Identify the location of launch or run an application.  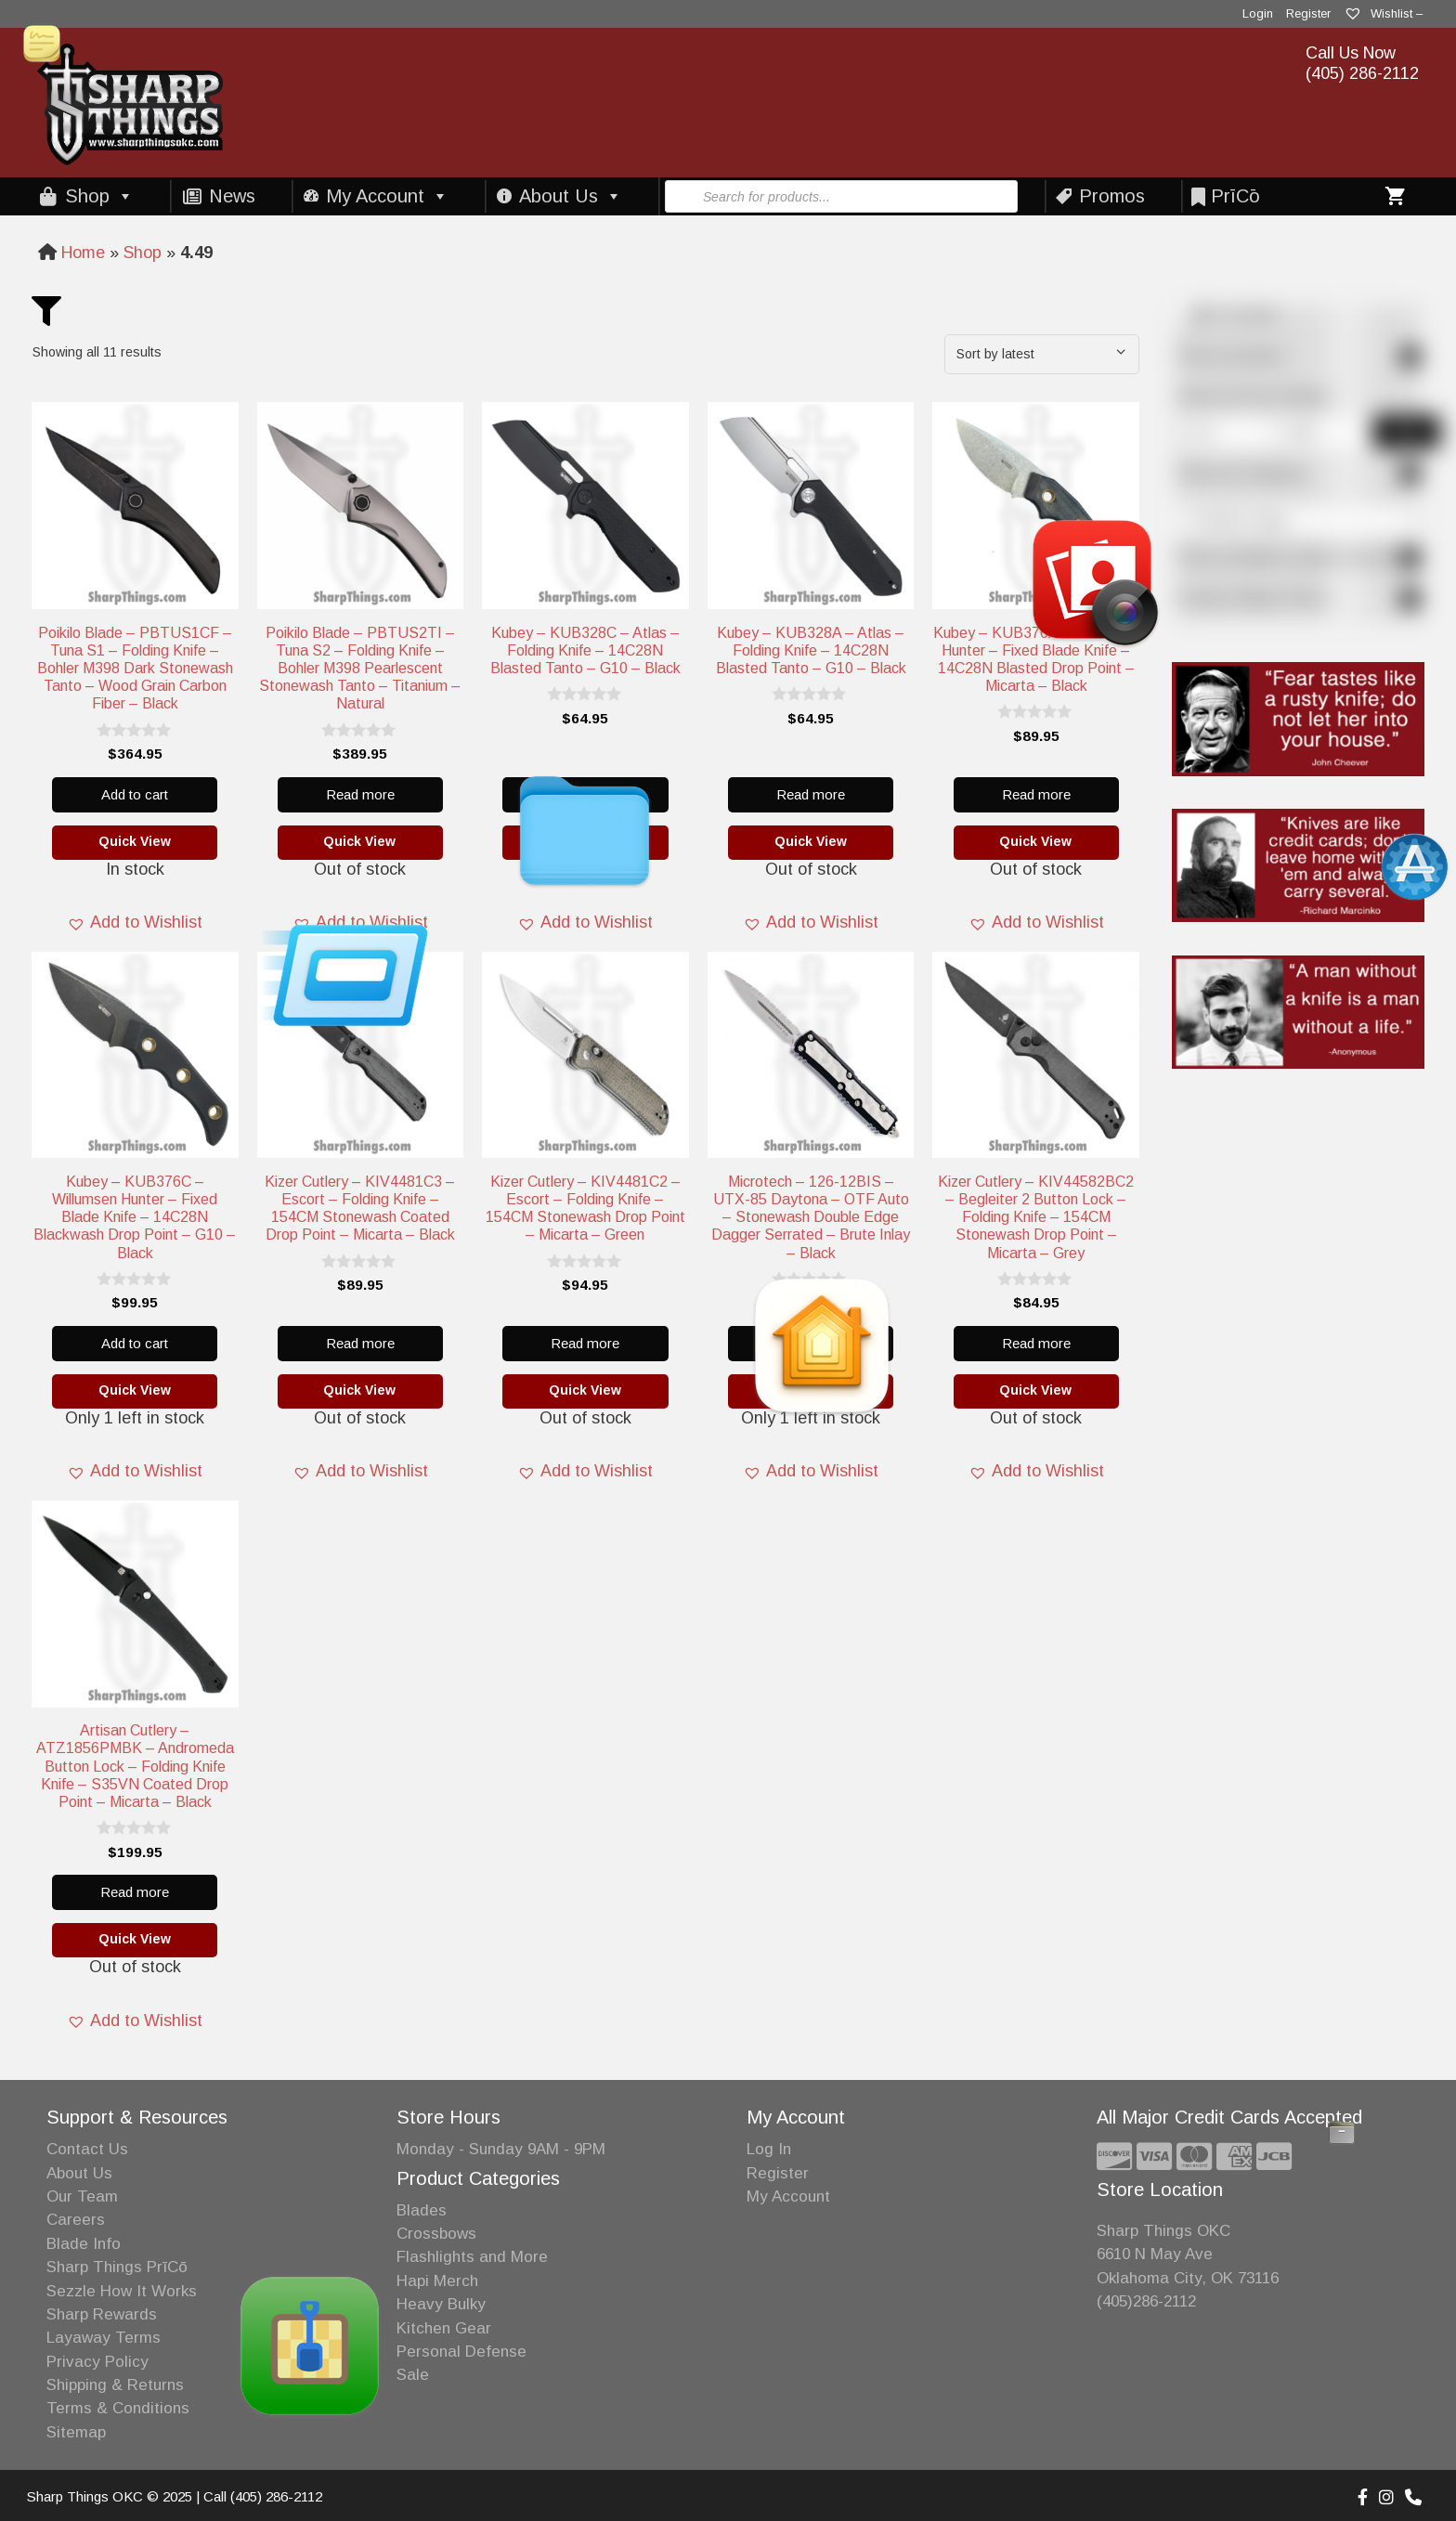
(350, 975).